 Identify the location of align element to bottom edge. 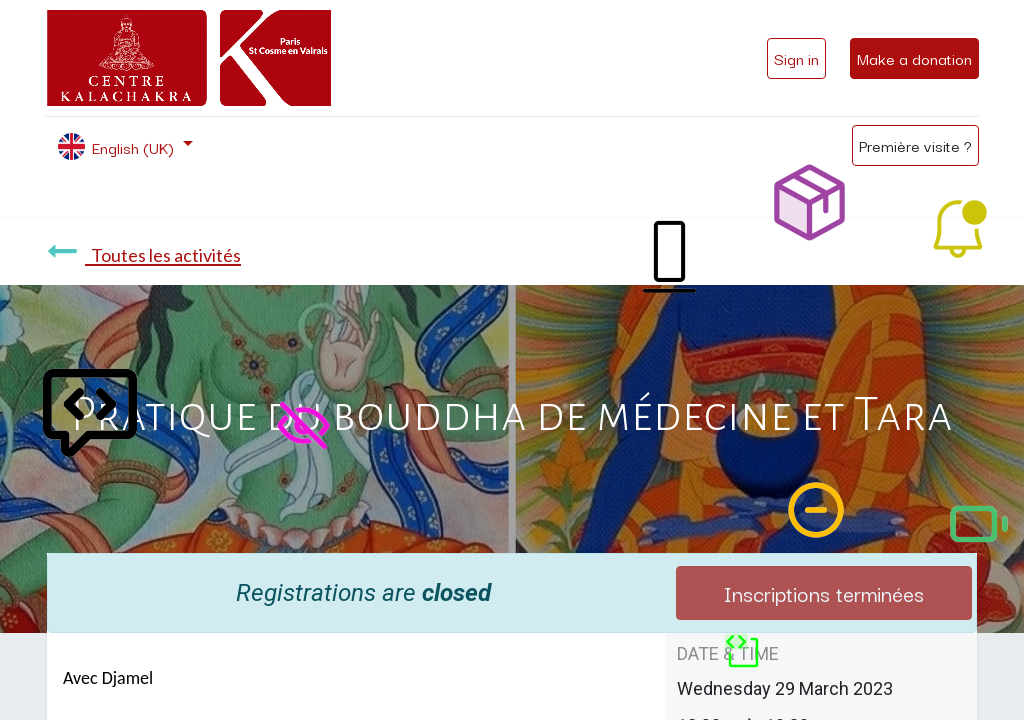
(669, 255).